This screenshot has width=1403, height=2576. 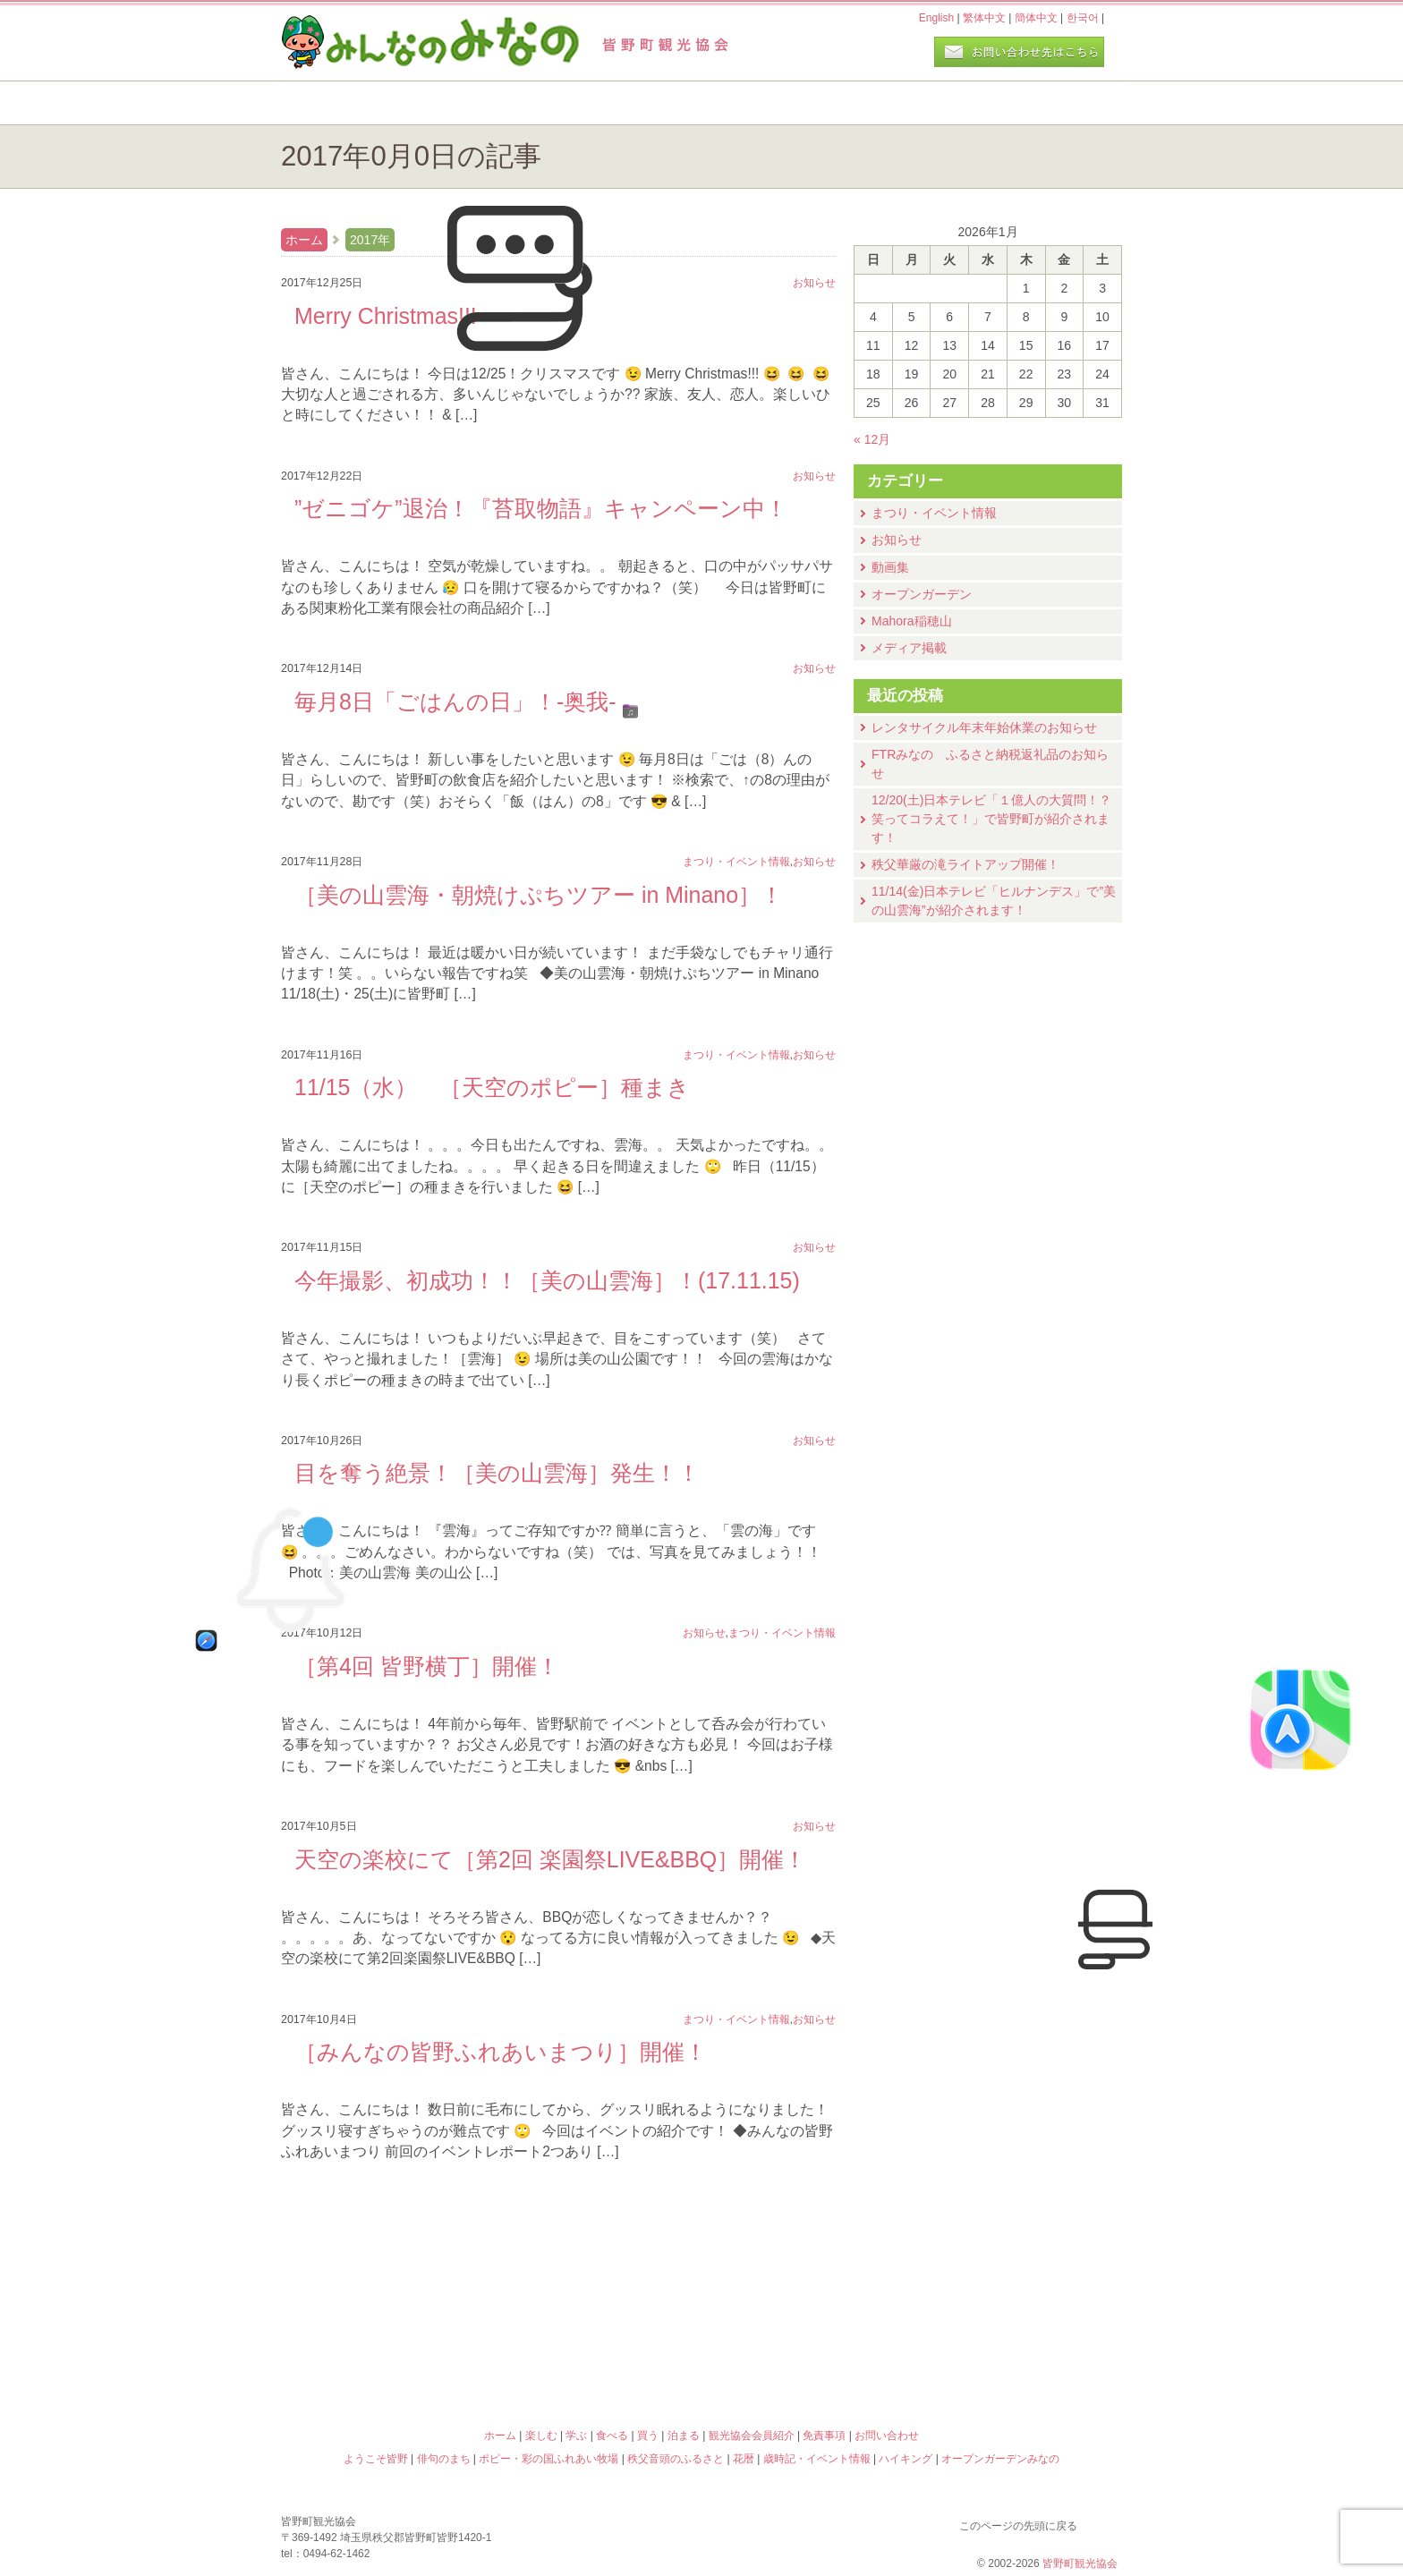 I want to click on open your music folder, so click(x=630, y=710).